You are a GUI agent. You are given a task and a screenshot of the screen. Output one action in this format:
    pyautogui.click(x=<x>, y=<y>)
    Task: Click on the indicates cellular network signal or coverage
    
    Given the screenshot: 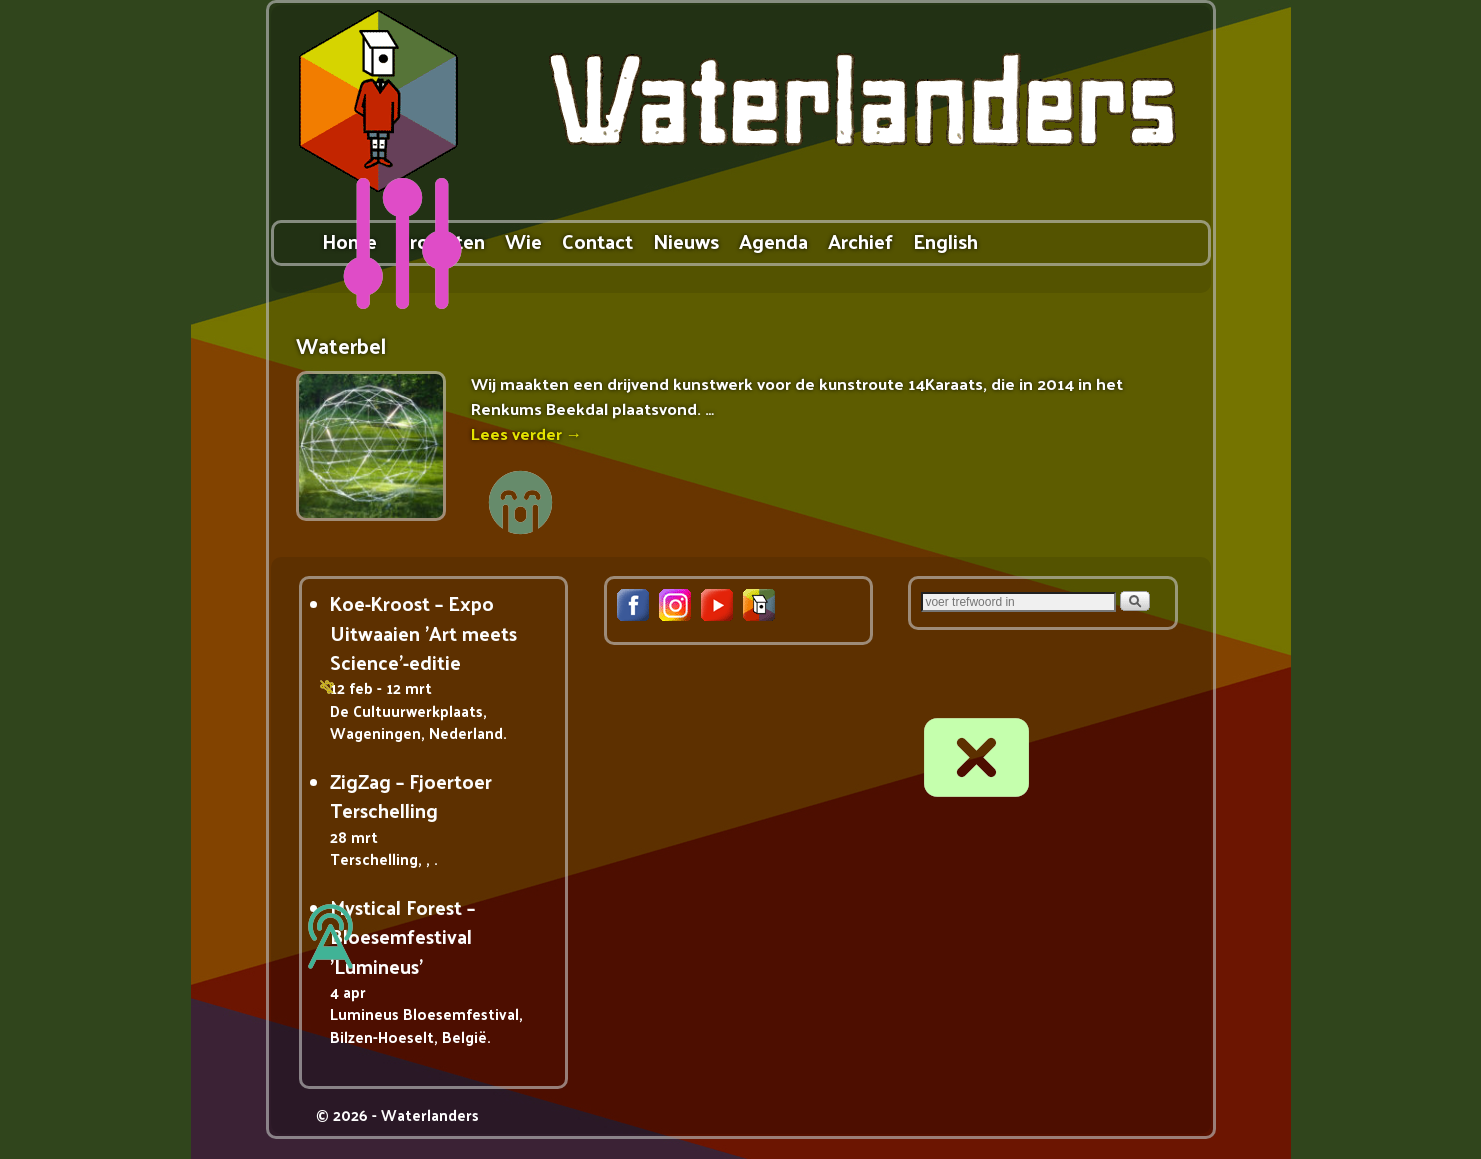 What is the action you would take?
    pyautogui.click(x=330, y=937)
    